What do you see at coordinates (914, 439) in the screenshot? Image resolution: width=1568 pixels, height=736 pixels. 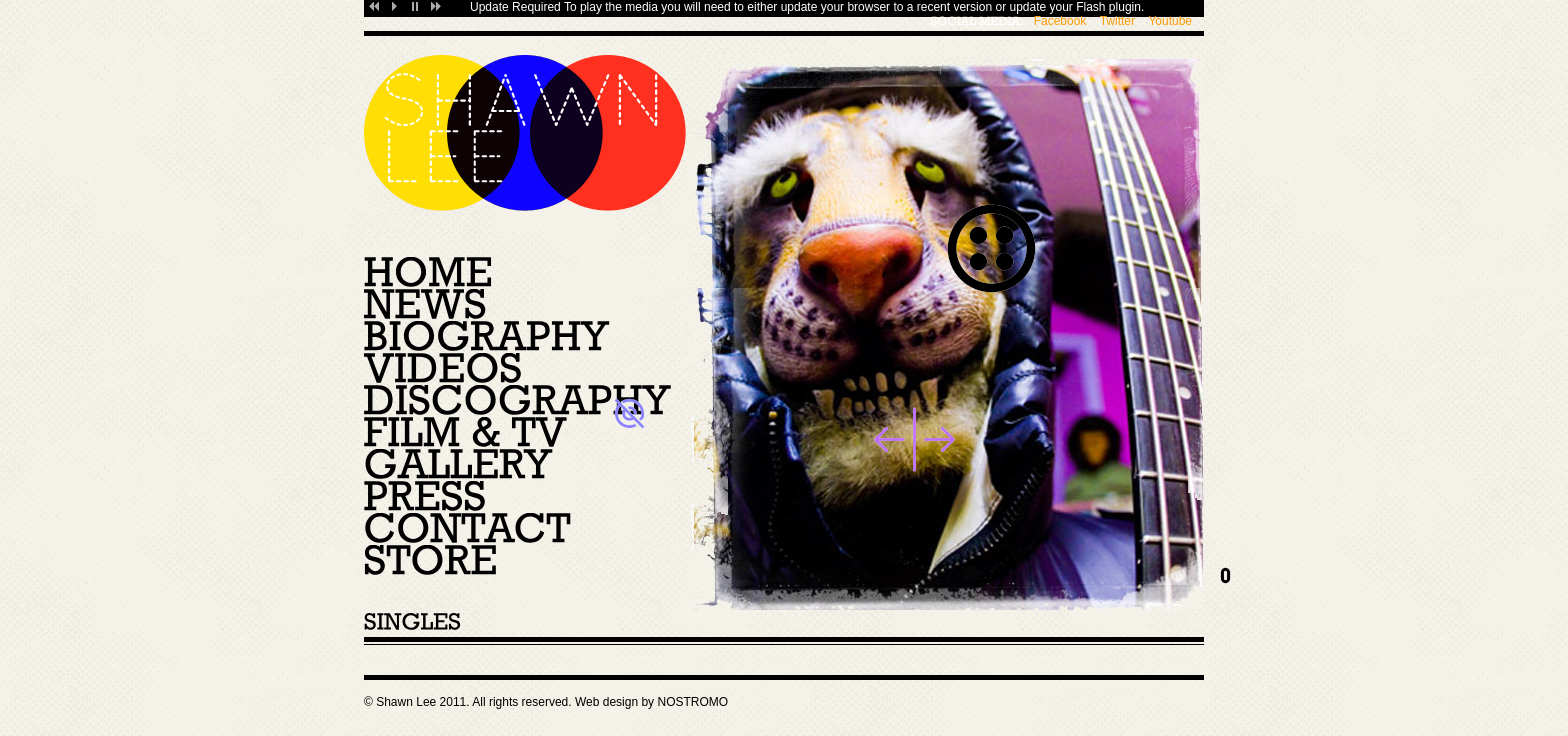 I see `expand content horizontally` at bounding box center [914, 439].